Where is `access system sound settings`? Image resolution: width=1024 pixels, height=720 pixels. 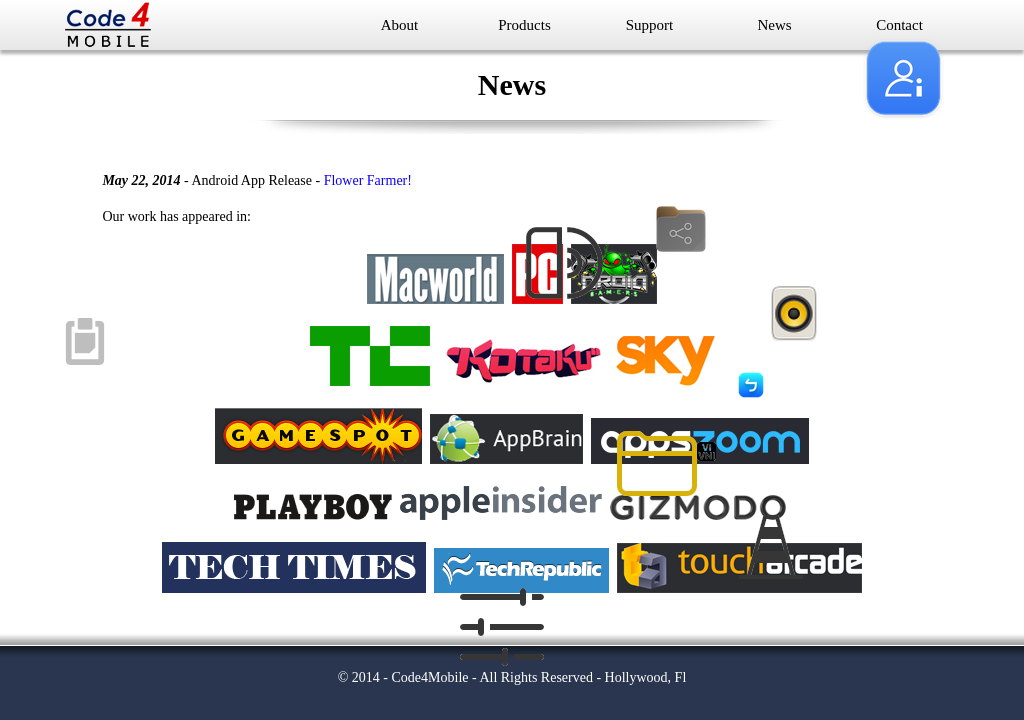 access system sound settings is located at coordinates (794, 313).